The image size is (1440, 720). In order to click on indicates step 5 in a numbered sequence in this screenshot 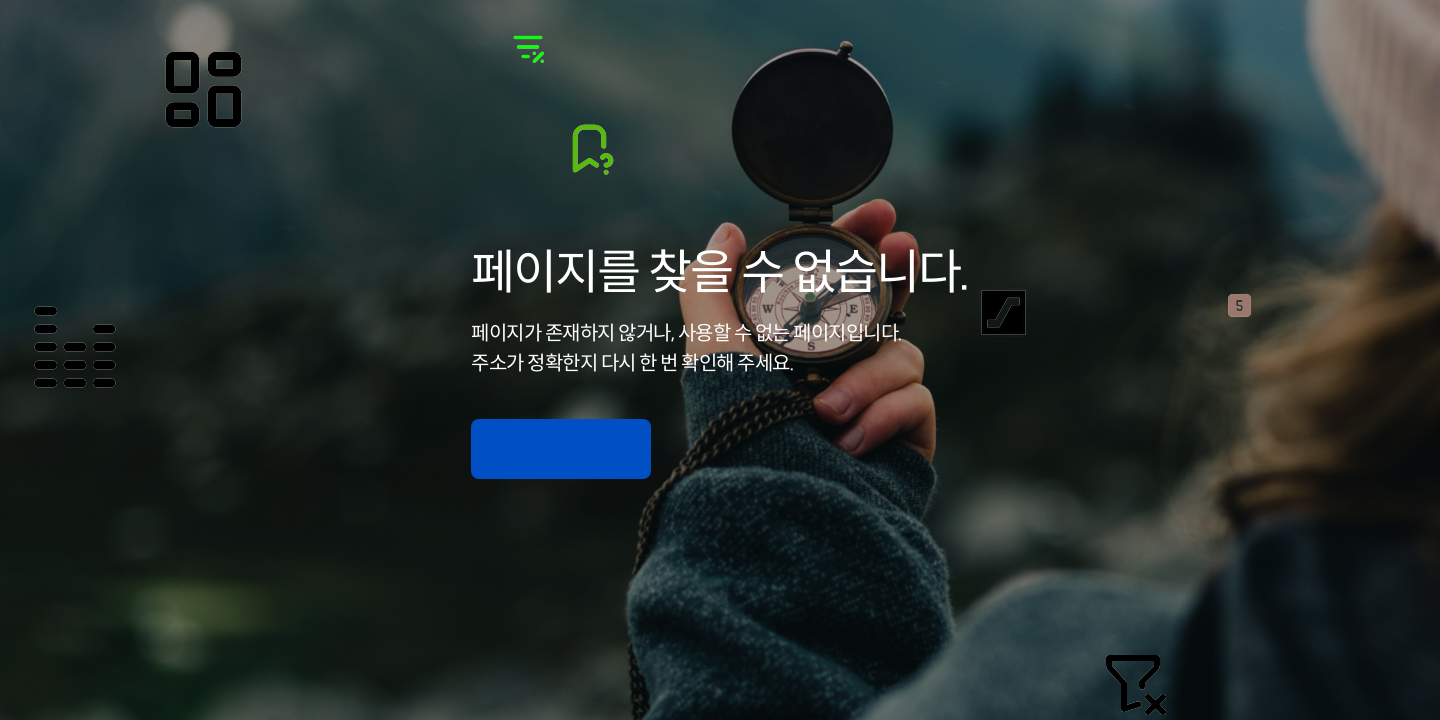, I will do `click(1239, 305)`.